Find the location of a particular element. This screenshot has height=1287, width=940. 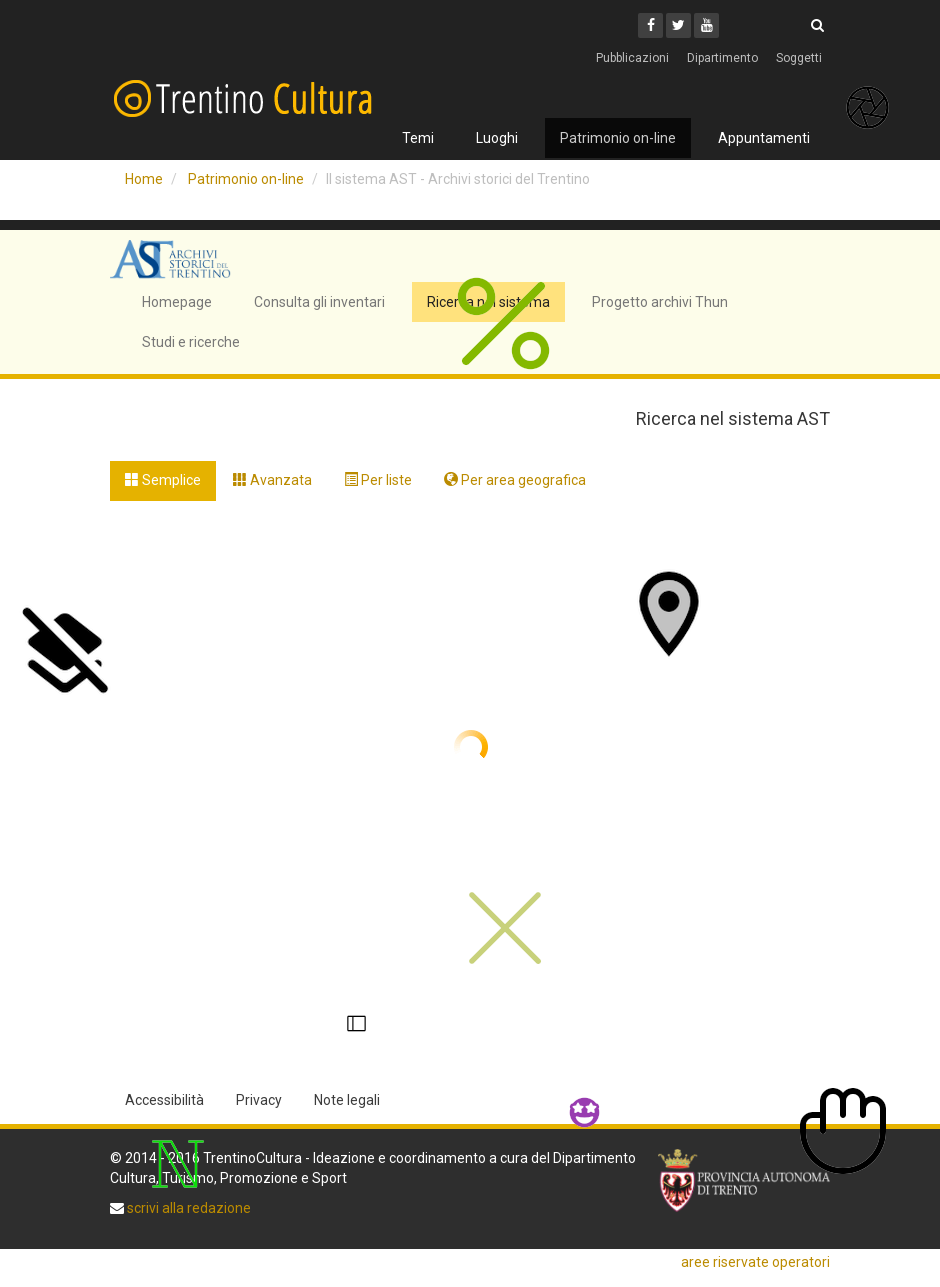

clear all map layers is located at coordinates (65, 655).